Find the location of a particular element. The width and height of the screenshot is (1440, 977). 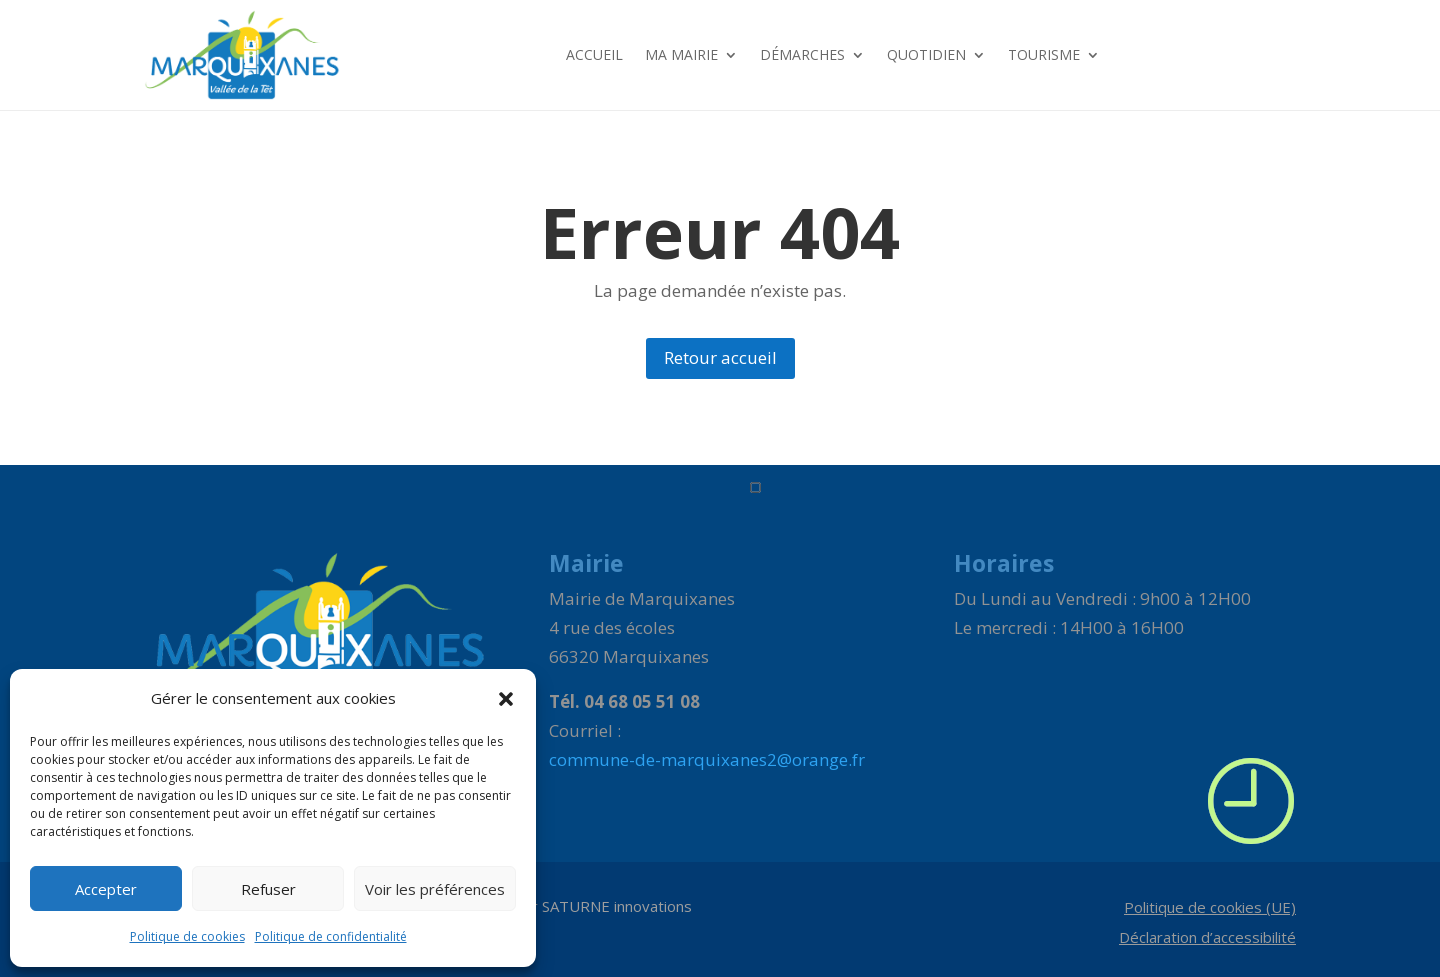

view slideshow or presentation mode is located at coordinates (1251, 801).